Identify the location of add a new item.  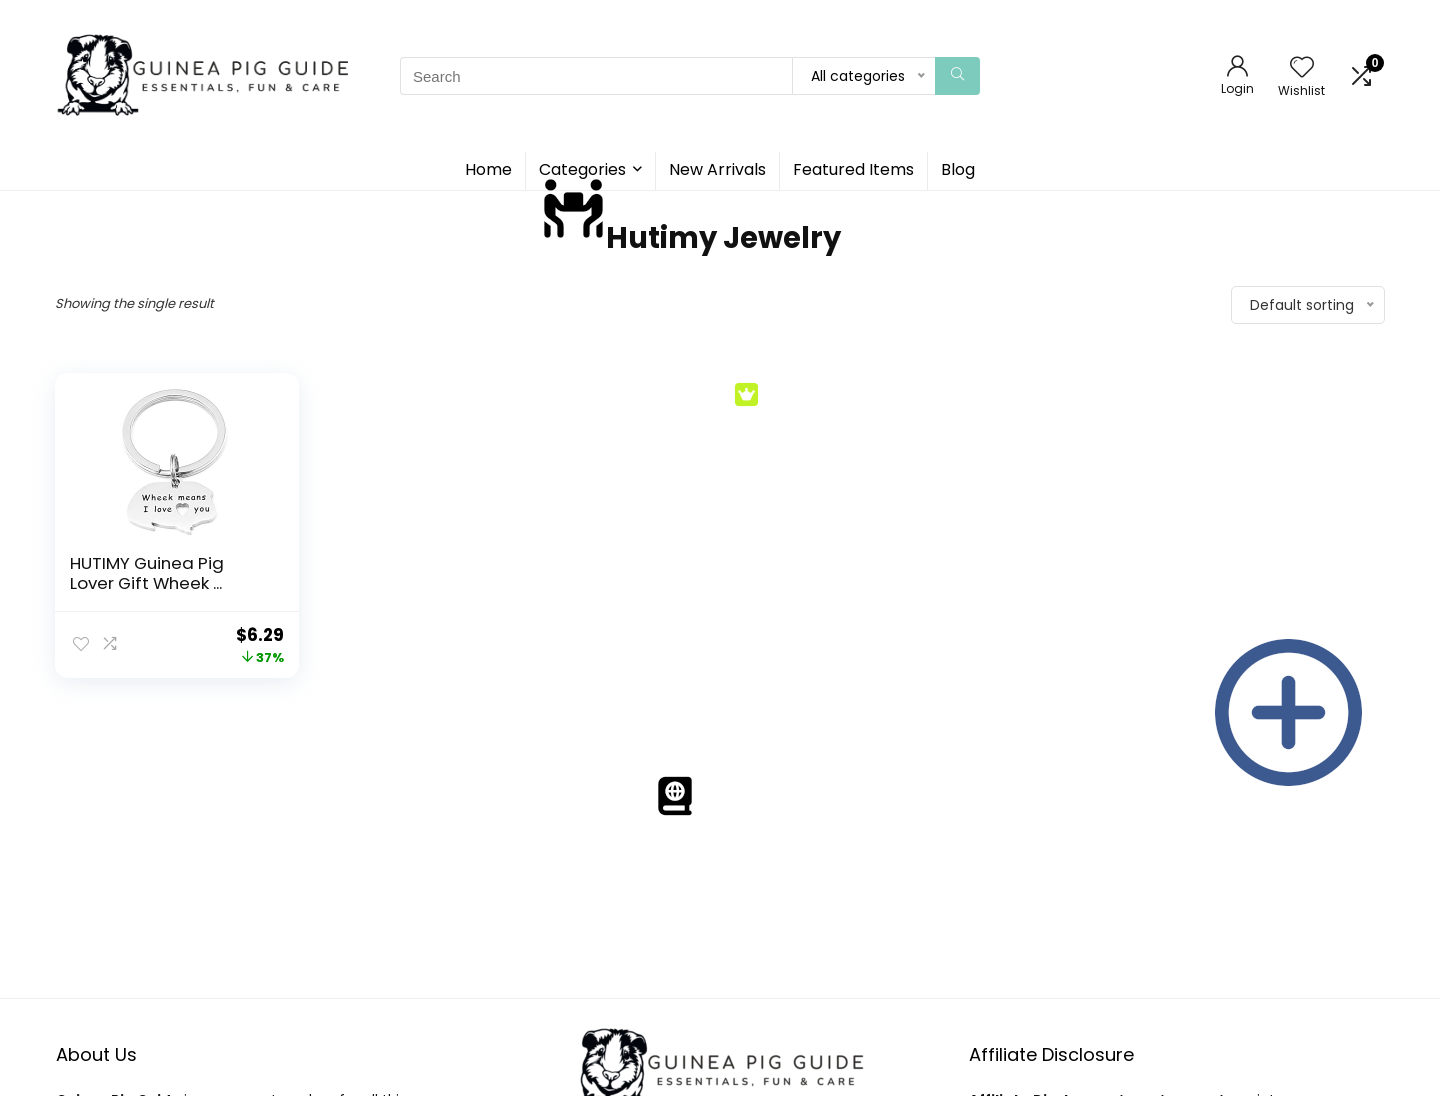
(1288, 712).